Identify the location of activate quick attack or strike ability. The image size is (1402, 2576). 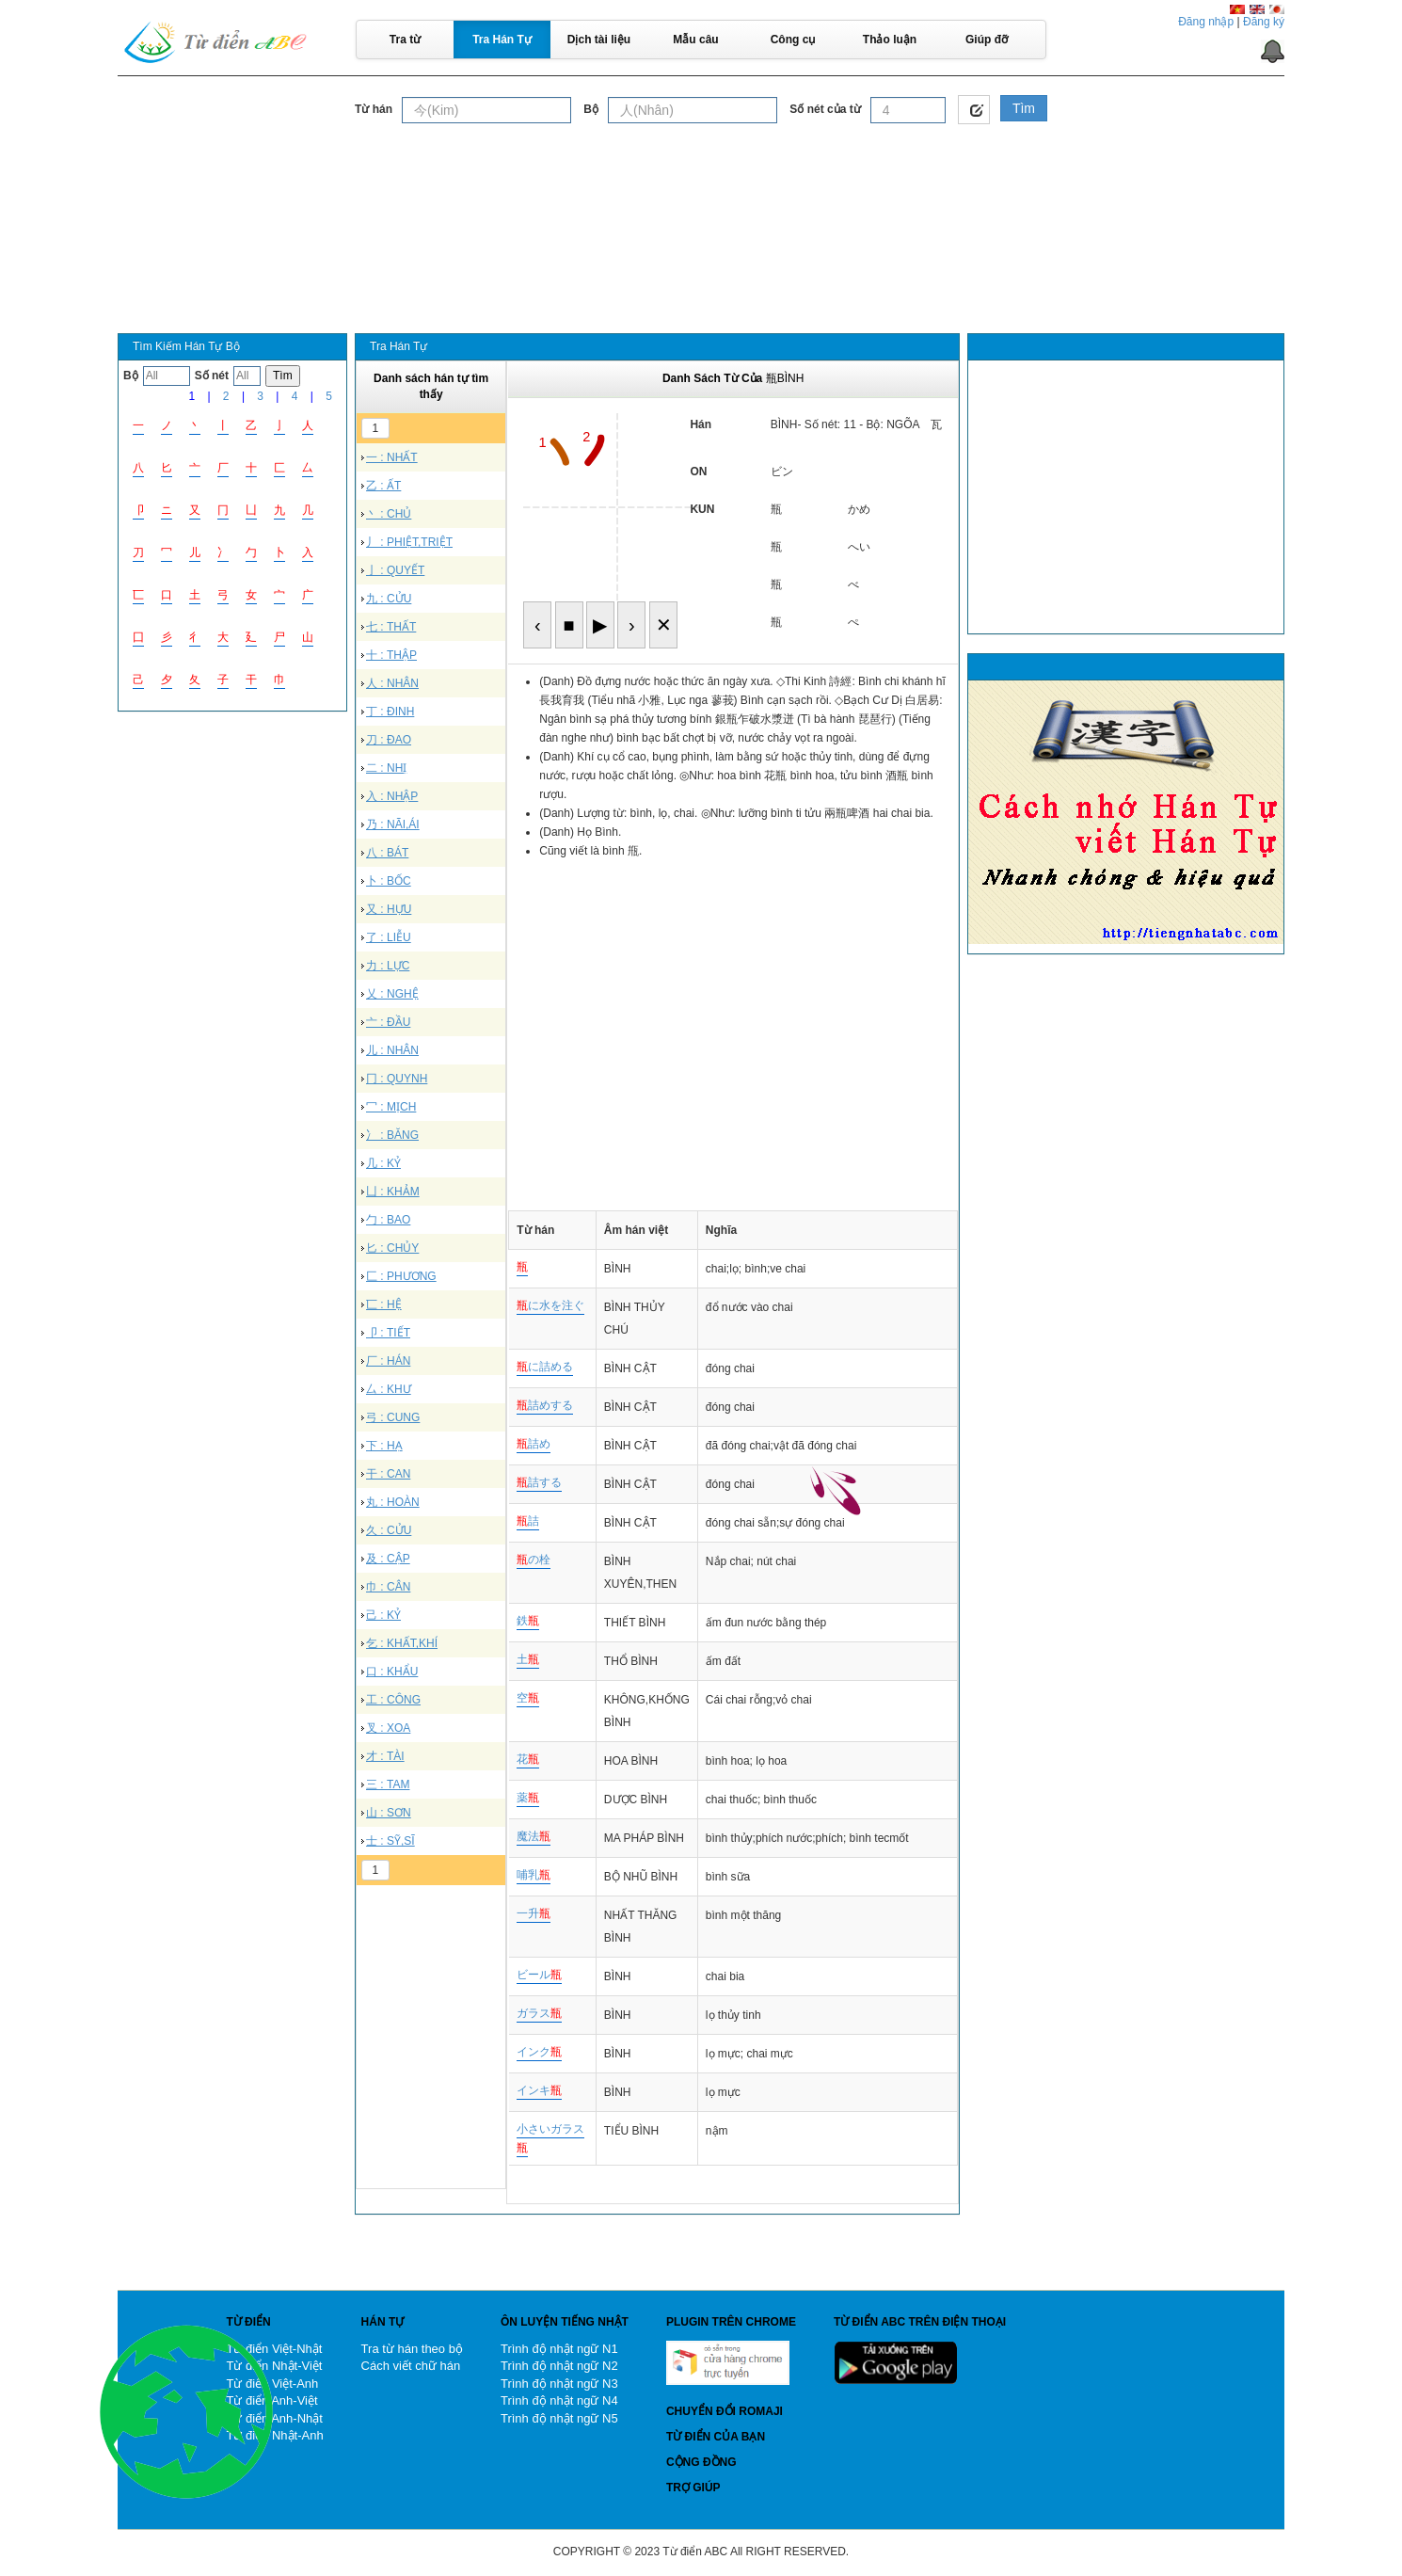
(835, 1490).